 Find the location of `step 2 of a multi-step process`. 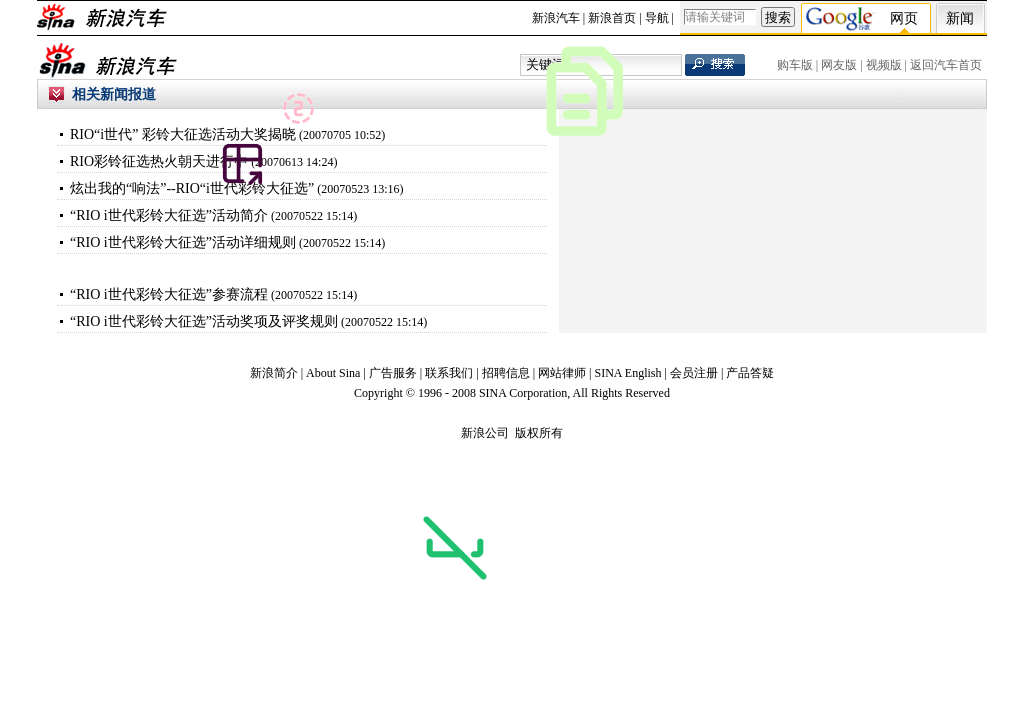

step 2 of a multi-step process is located at coordinates (298, 108).